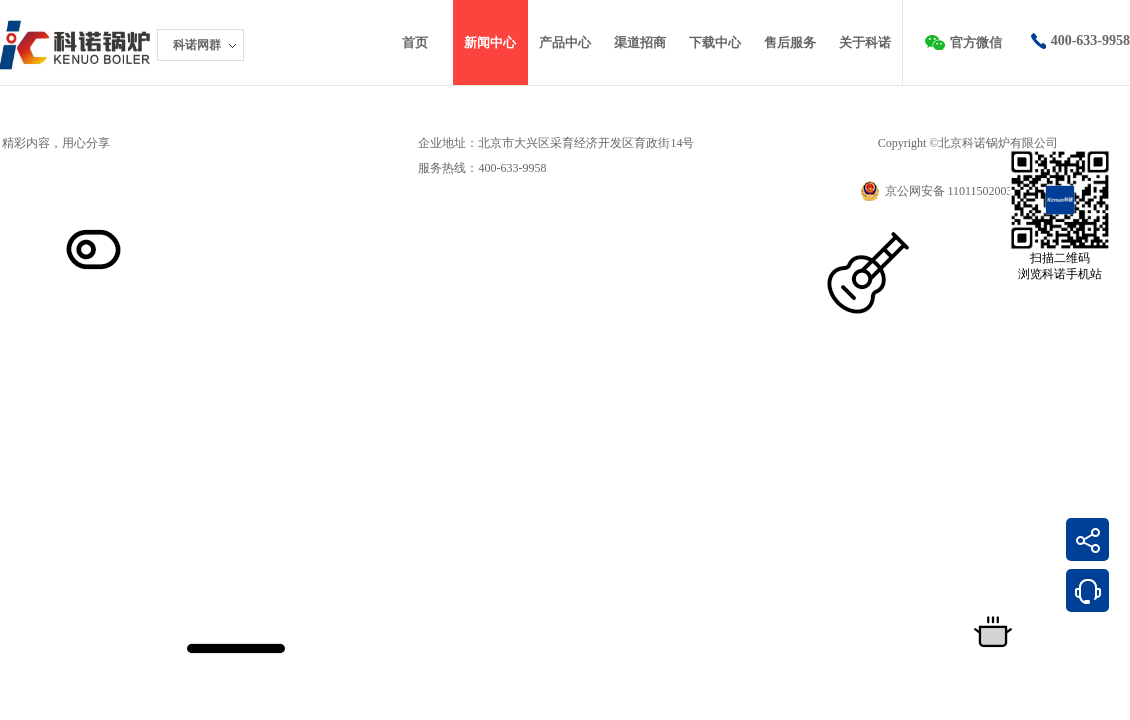 The width and height of the screenshot is (1130, 720). Describe the element at coordinates (236, 650) in the screenshot. I see `insert a horizontal divider line` at that location.